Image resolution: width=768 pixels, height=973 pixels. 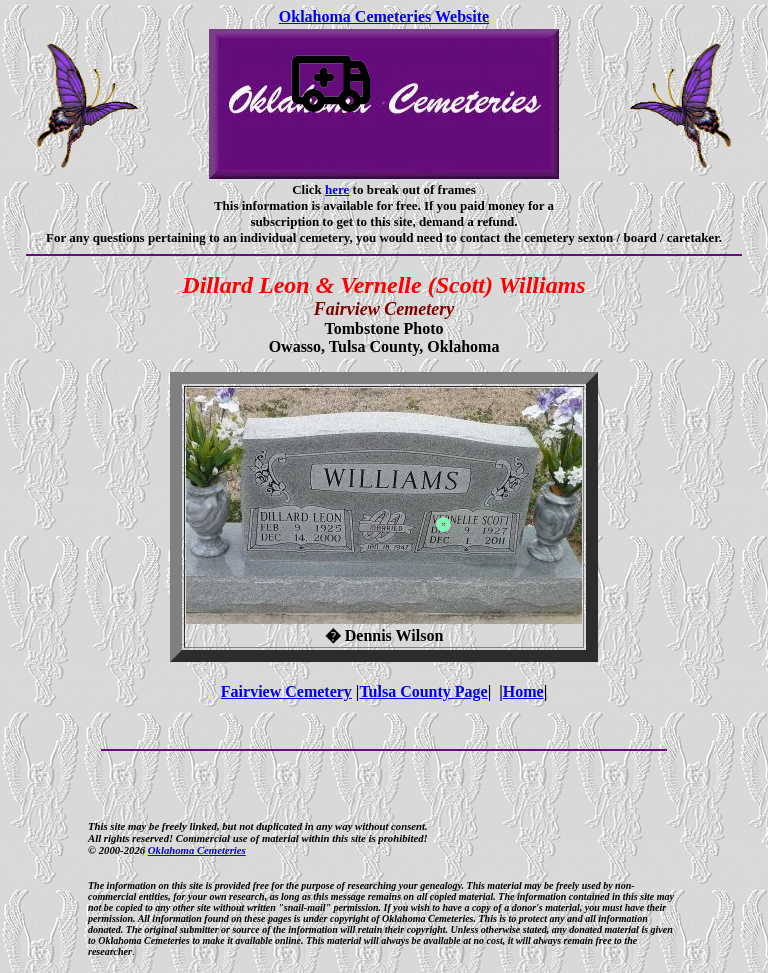 What do you see at coordinates (443, 524) in the screenshot?
I see `close or dismiss a dialog` at bounding box center [443, 524].